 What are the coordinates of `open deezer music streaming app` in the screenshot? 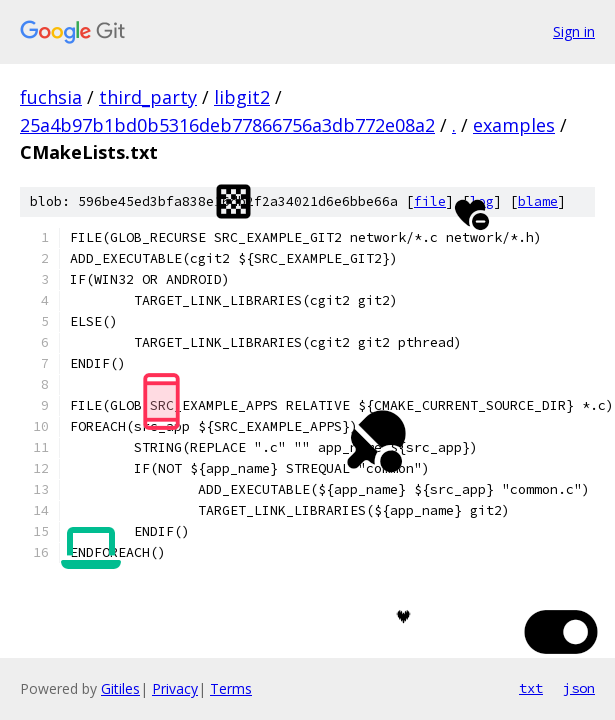 It's located at (403, 616).